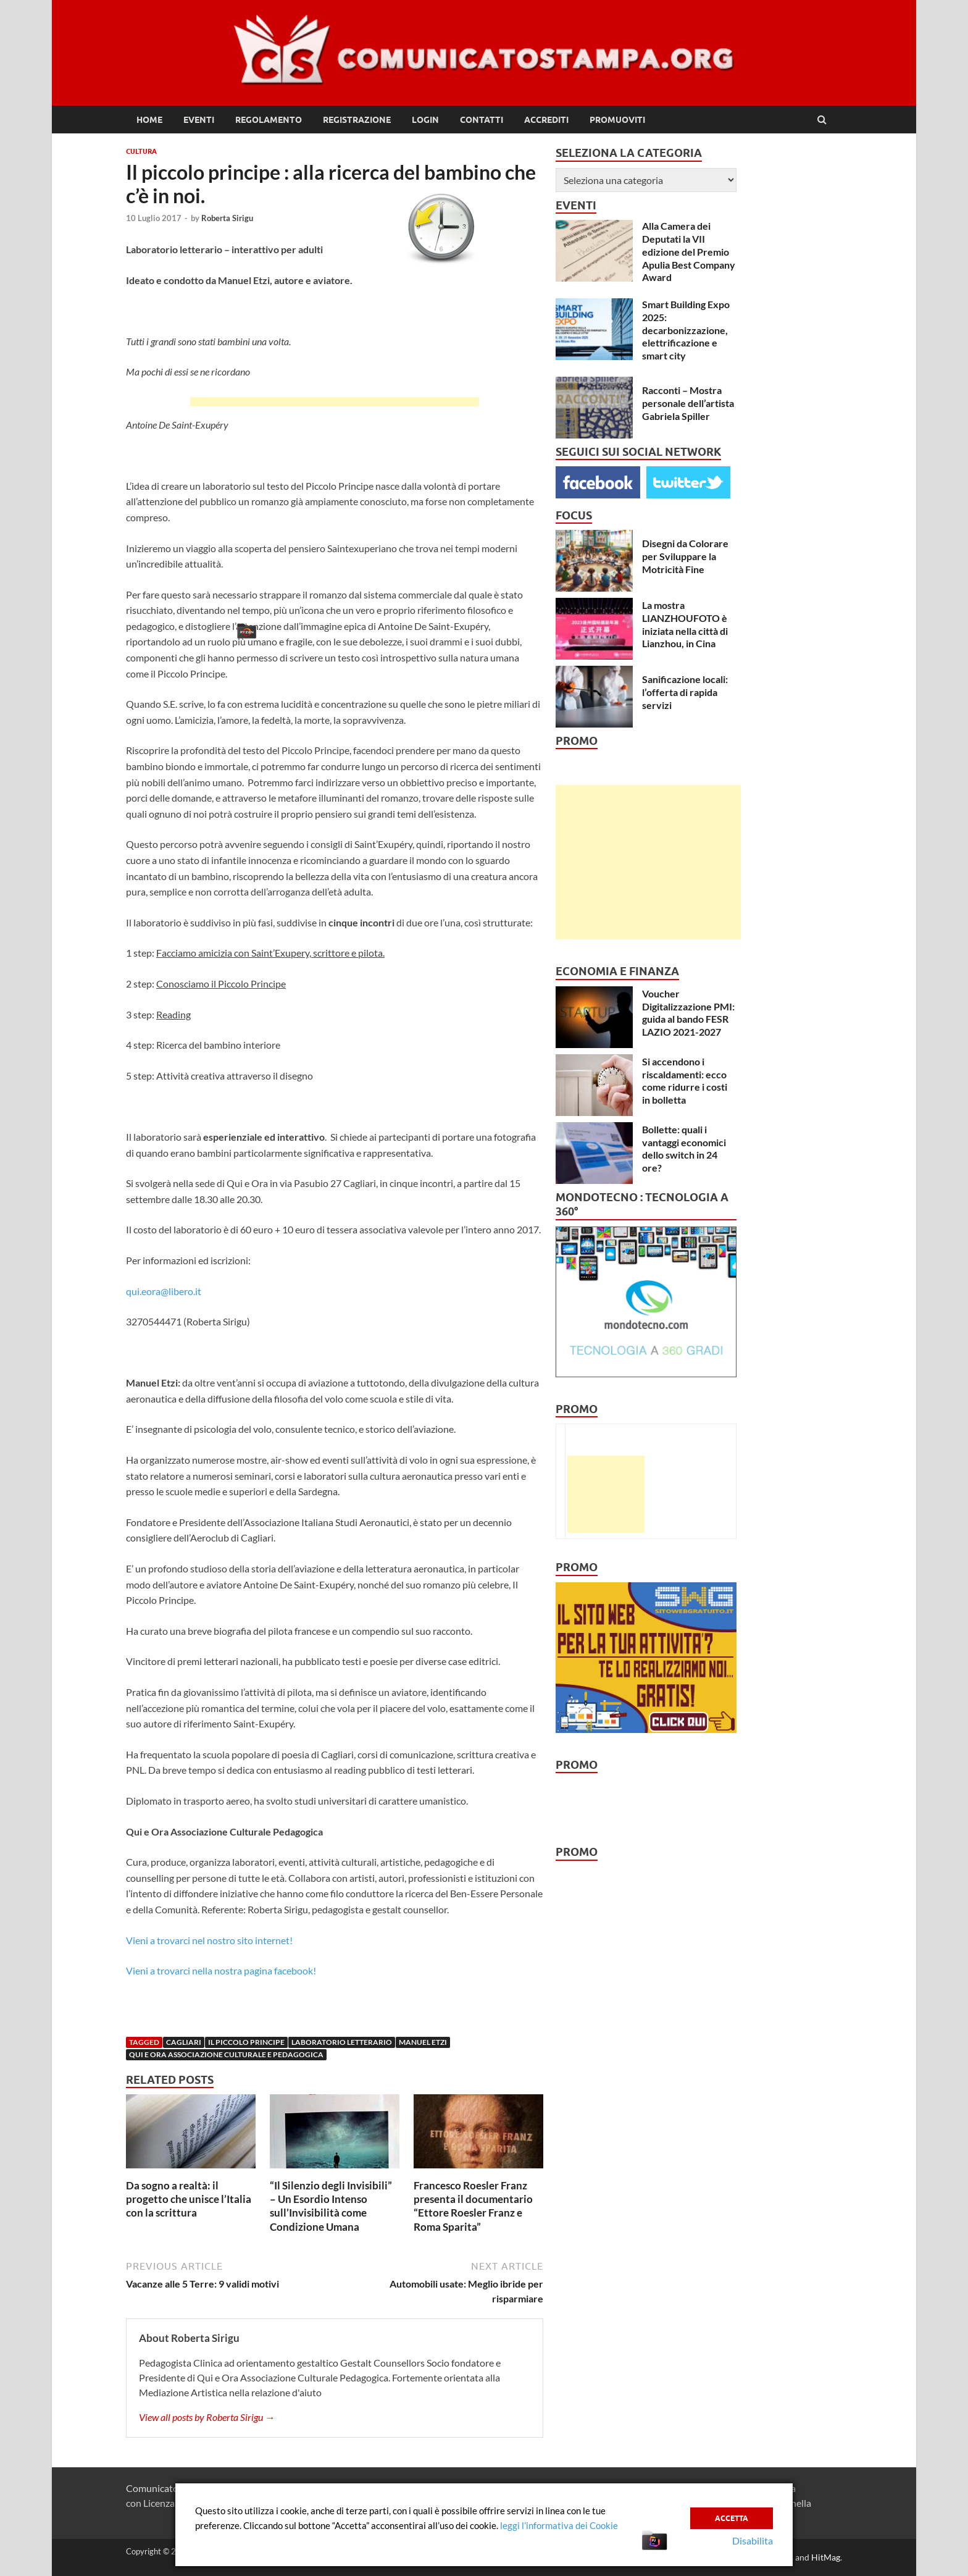 This screenshot has height=2576, width=968. Describe the element at coordinates (654, 2541) in the screenshot. I see `open jetbrains projector project folder` at that location.